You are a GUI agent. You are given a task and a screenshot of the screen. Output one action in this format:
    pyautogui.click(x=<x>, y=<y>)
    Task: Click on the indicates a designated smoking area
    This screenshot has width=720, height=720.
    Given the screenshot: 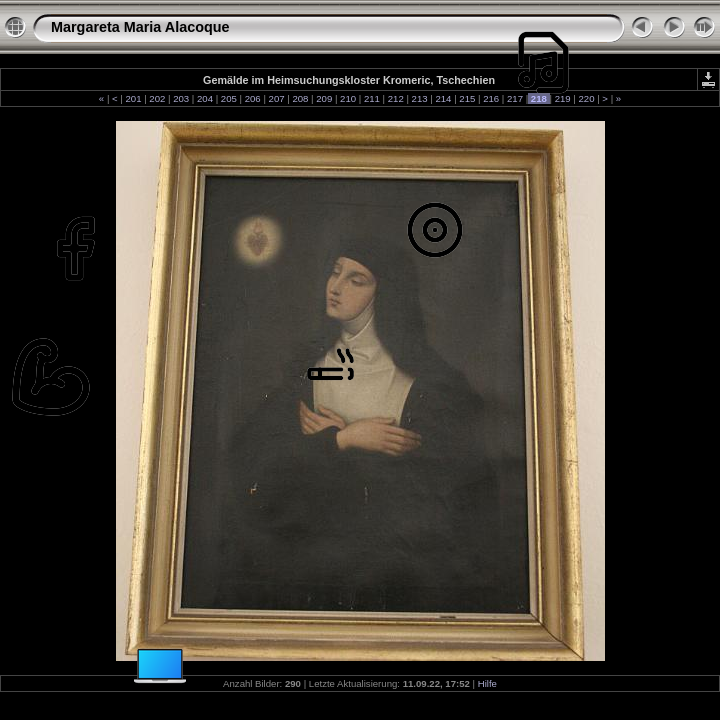 What is the action you would take?
    pyautogui.click(x=330, y=369)
    